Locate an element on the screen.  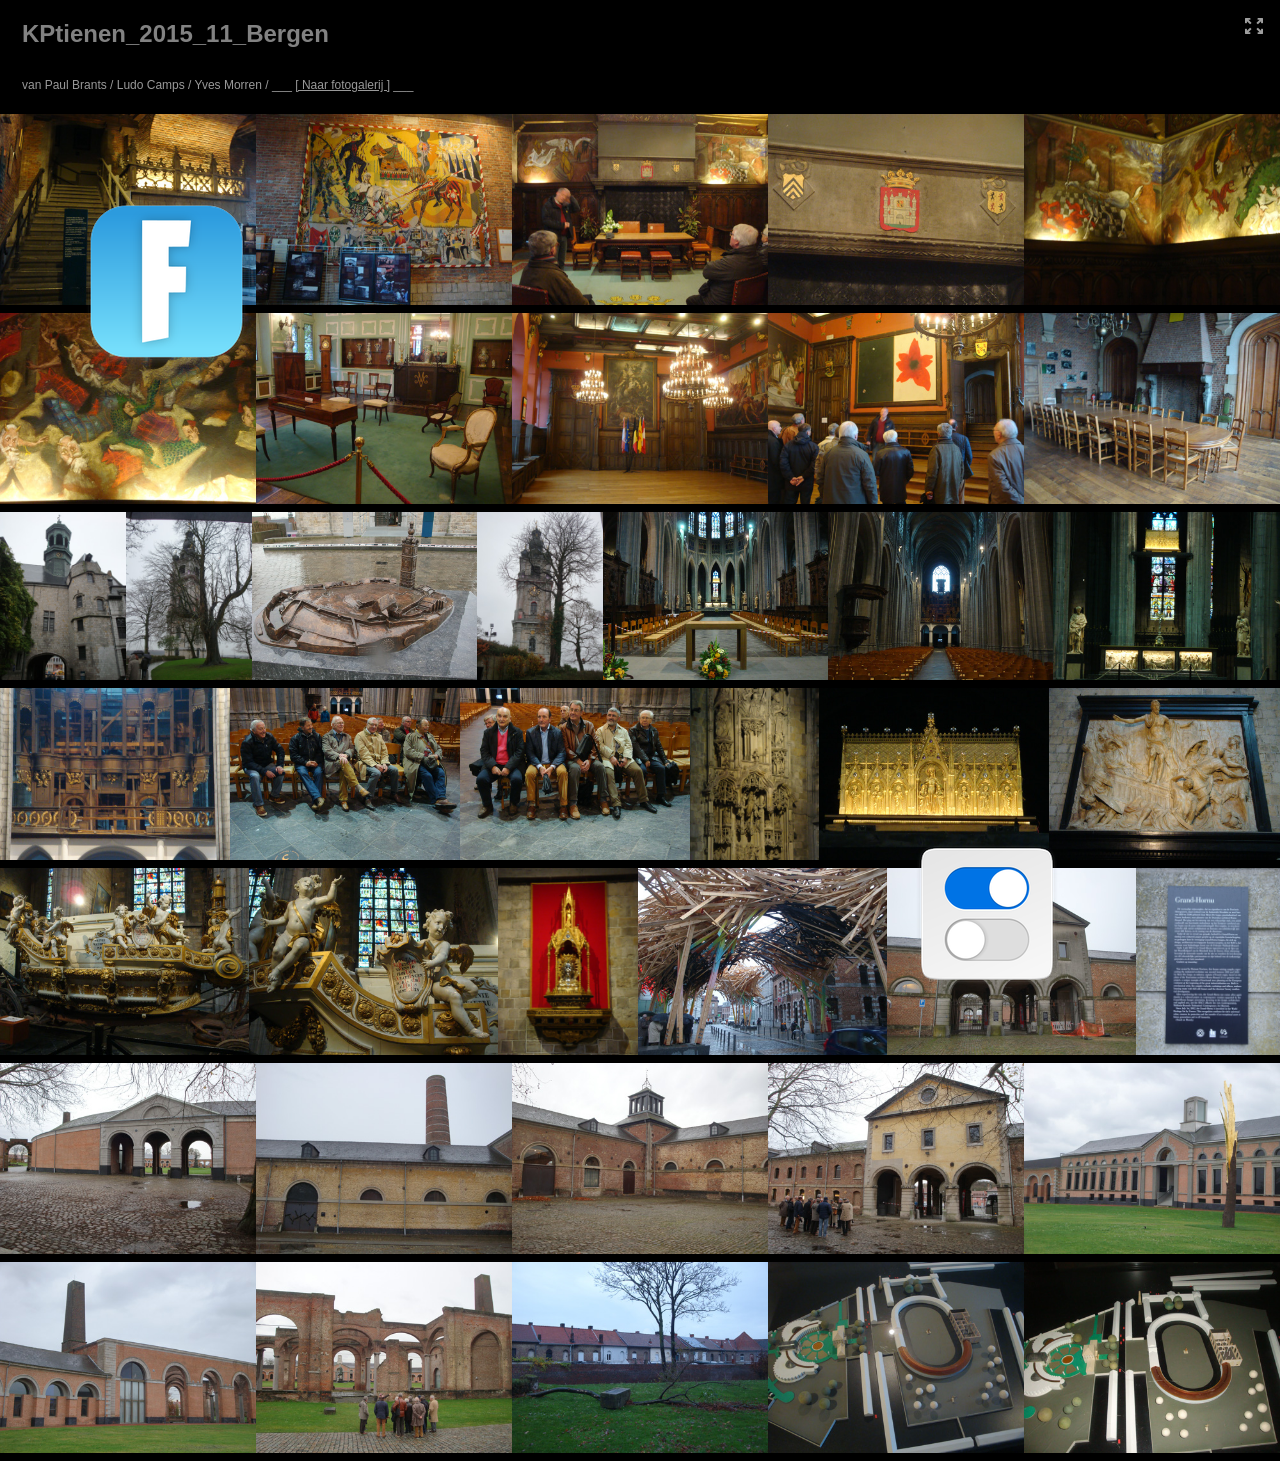
open gnome tweaks application is located at coordinates (987, 914).